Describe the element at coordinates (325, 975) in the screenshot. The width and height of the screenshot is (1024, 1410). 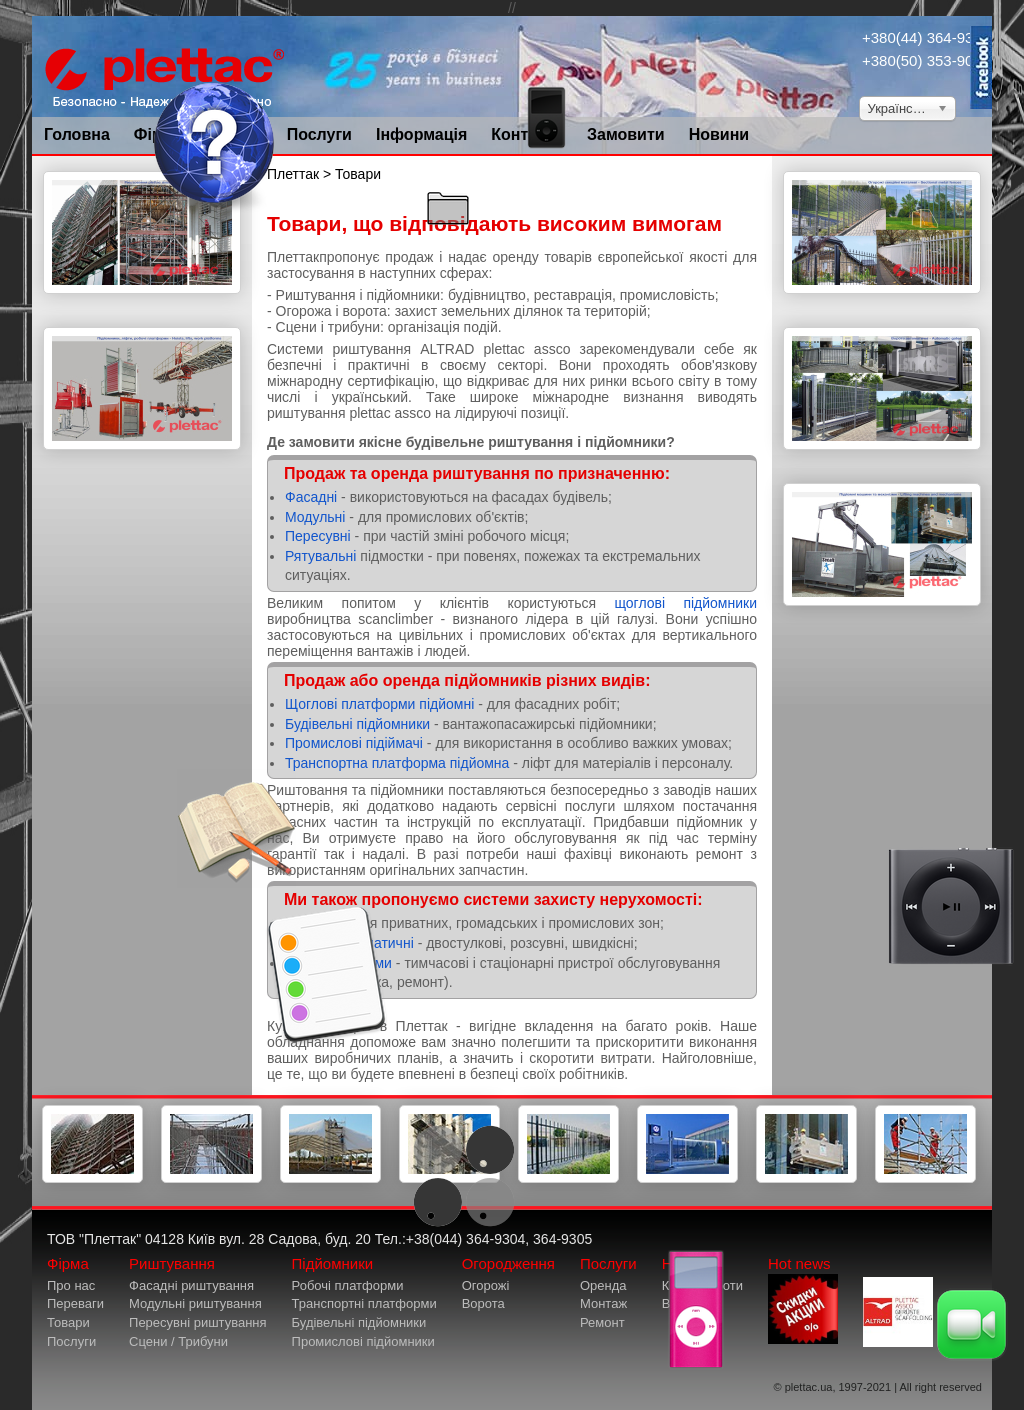
I see `open the reminders app` at that location.